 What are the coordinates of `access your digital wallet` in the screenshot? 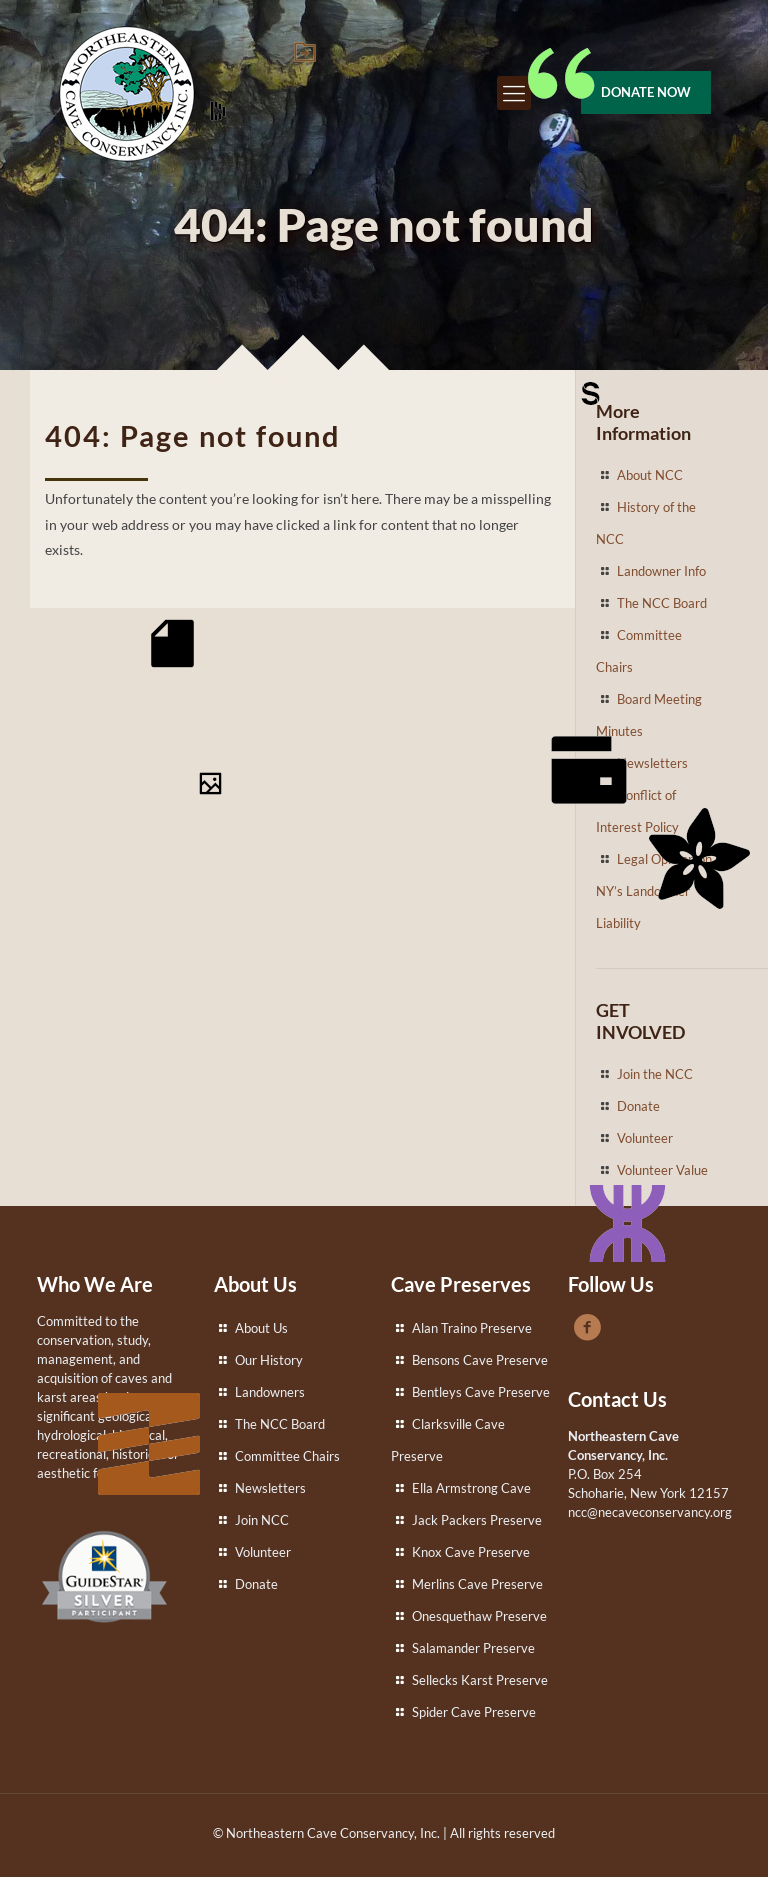 It's located at (589, 770).